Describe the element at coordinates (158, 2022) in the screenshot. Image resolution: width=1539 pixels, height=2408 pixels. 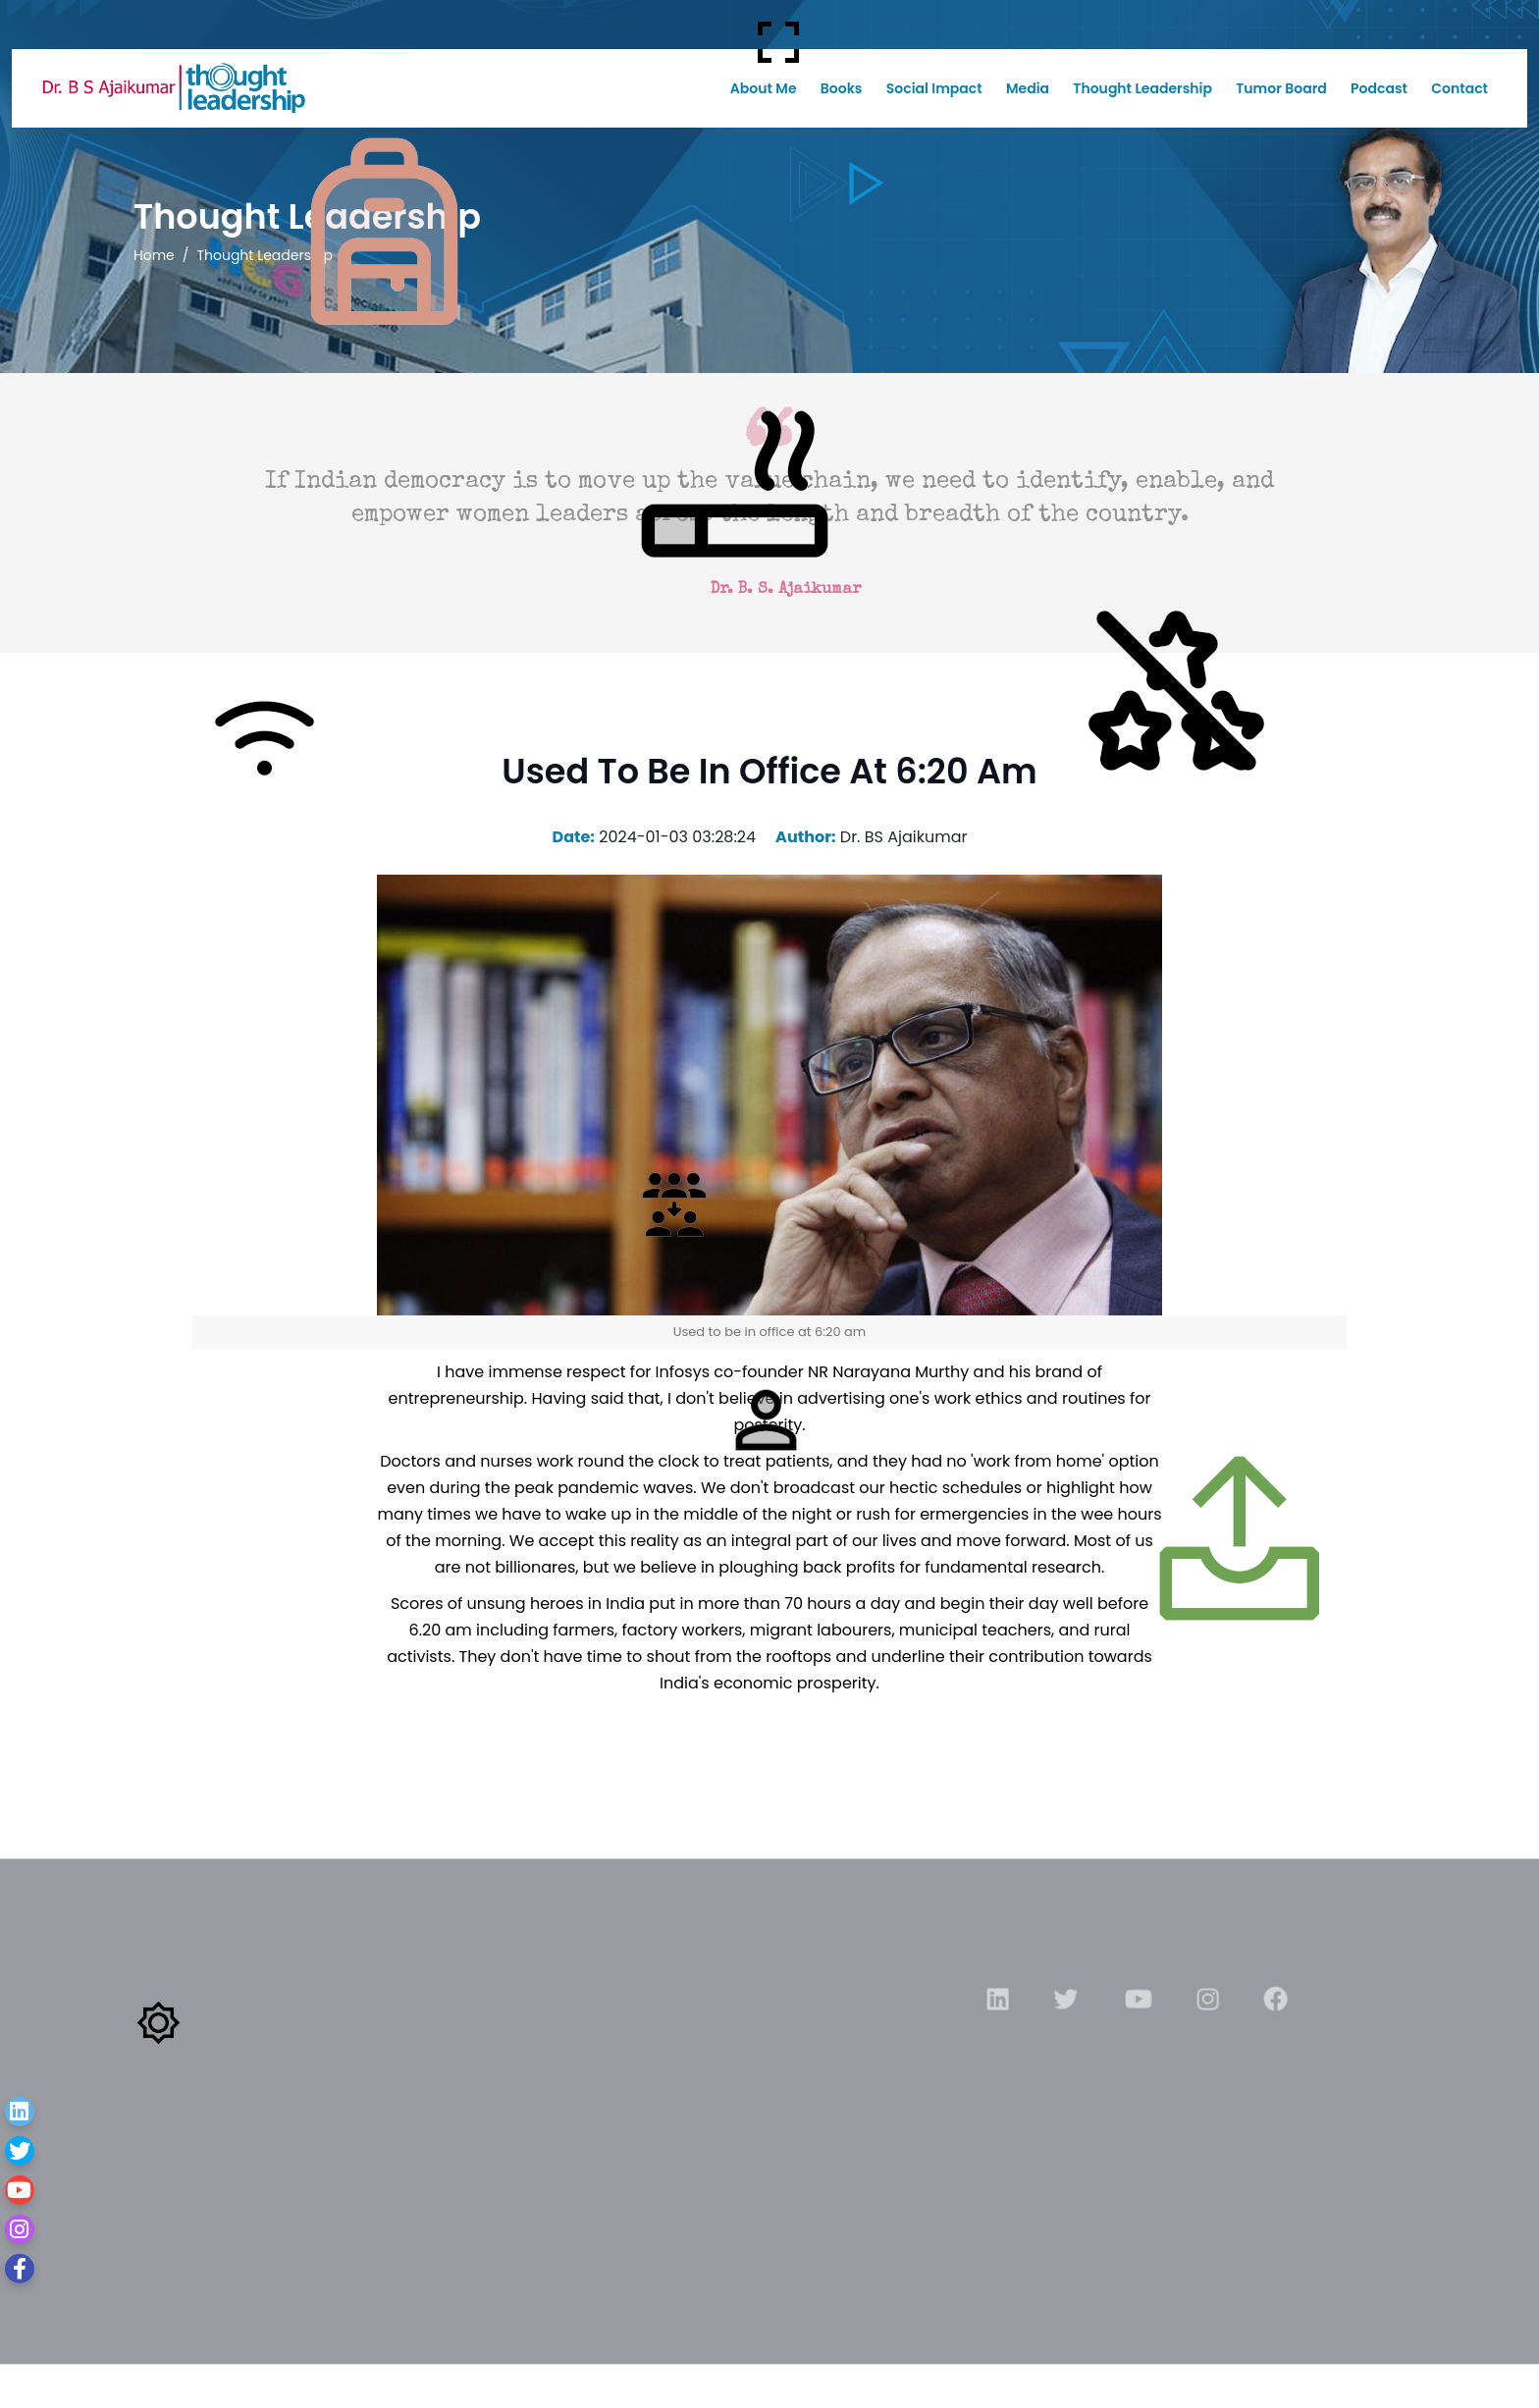
I see `adjust screen brightness settings` at that location.